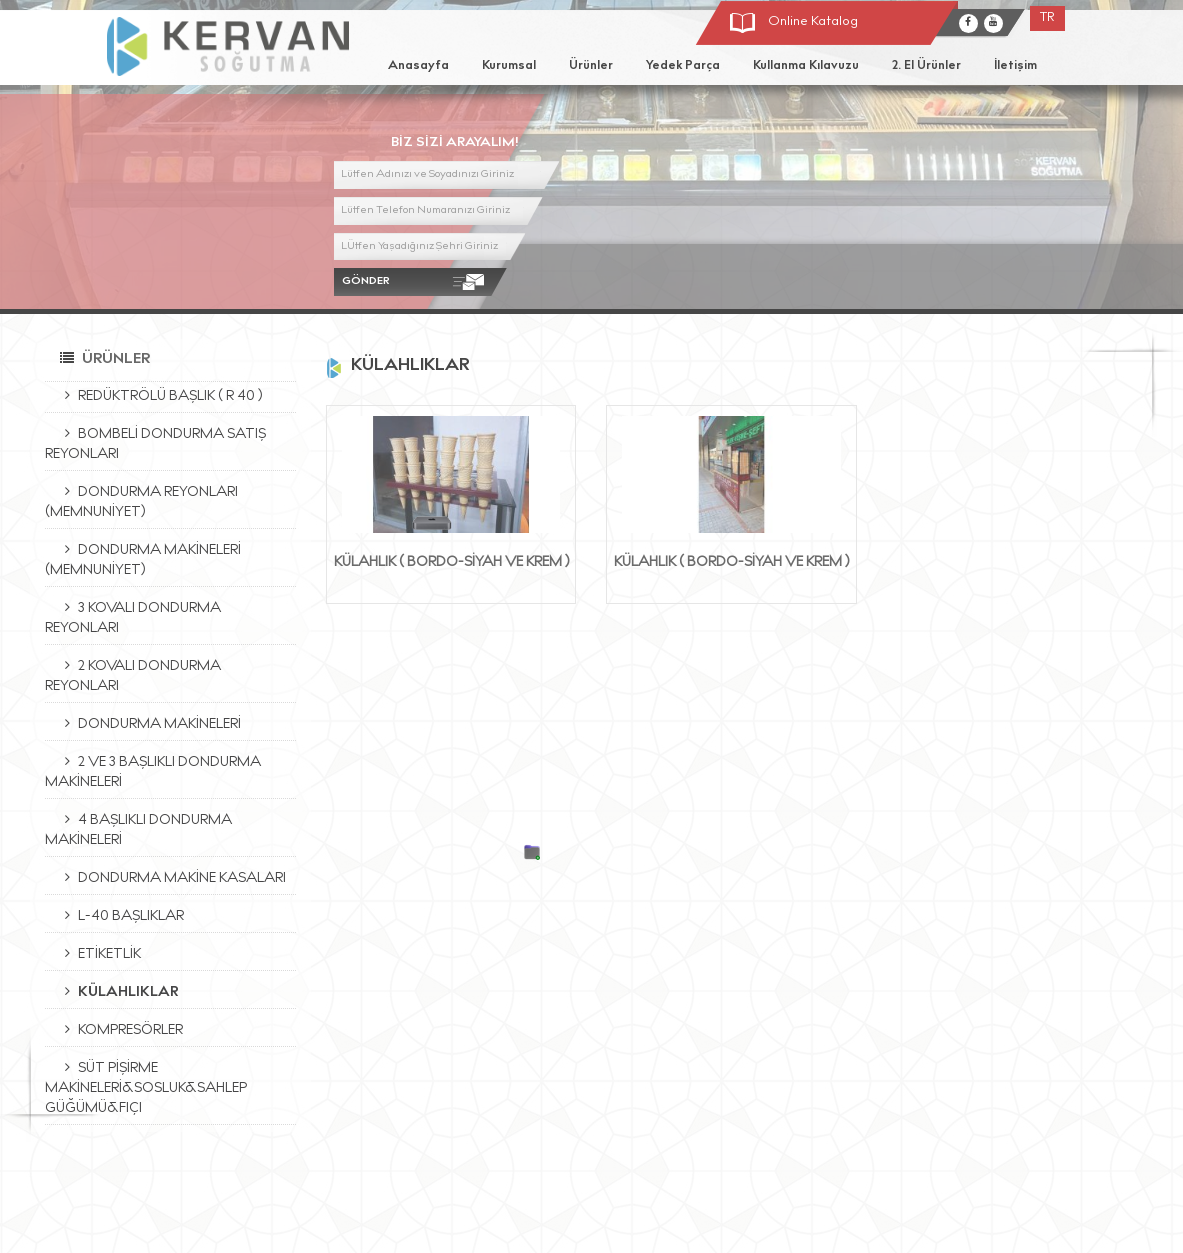  Describe the element at coordinates (432, 523) in the screenshot. I see `indicates a mac mini device in system preferences` at that location.